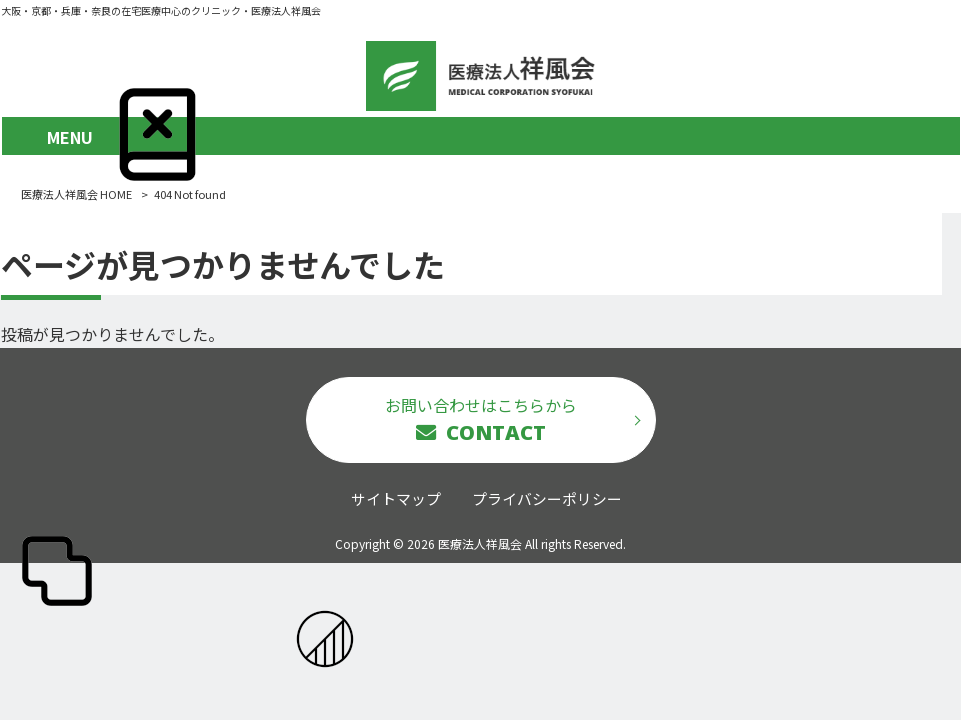 This screenshot has width=961, height=720. Describe the element at coordinates (57, 571) in the screenshot. I see `merge or combine selected items` at that location.